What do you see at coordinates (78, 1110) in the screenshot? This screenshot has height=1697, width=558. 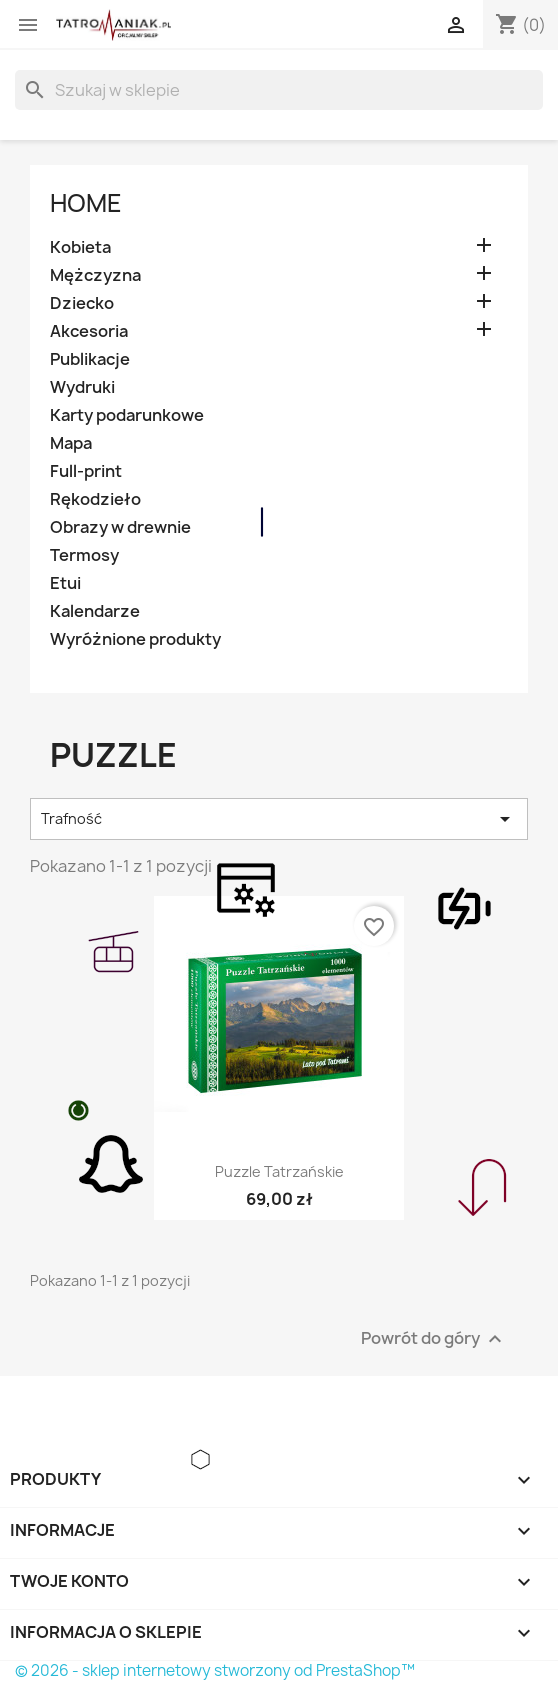 I see `indicates loading or processing in progress` at bounding box center [78, 1110].